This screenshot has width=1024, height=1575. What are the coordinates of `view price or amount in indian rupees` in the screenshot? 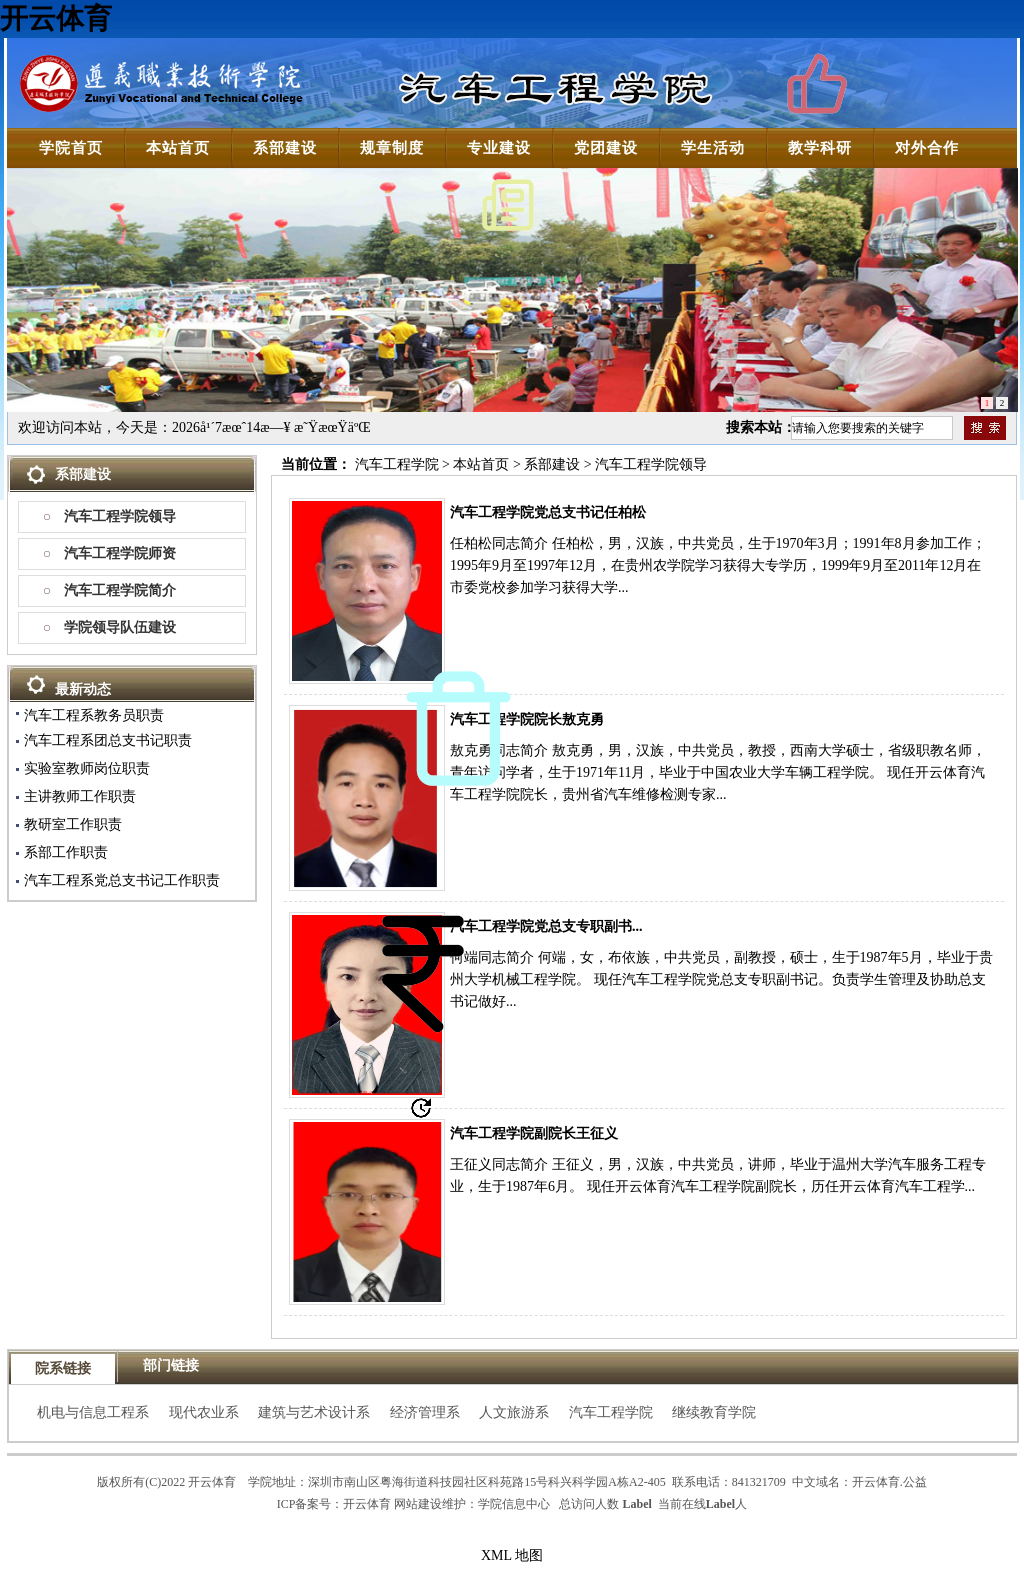 It's located at (423, 974).